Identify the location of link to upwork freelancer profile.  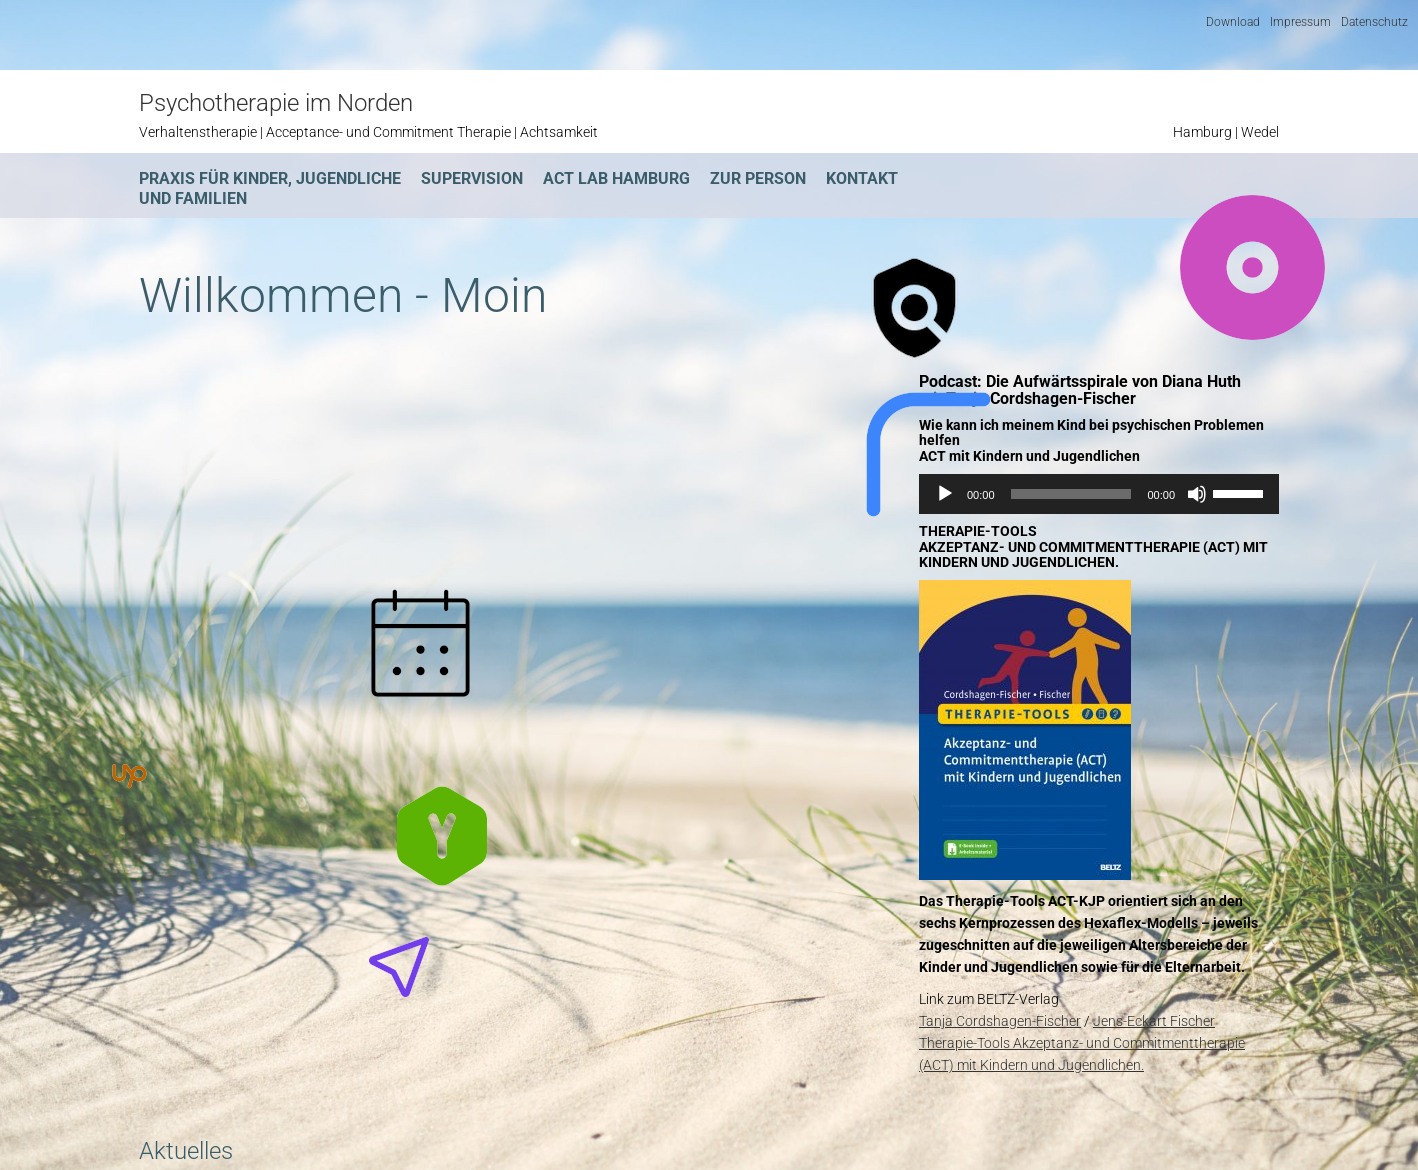
(129, 774).